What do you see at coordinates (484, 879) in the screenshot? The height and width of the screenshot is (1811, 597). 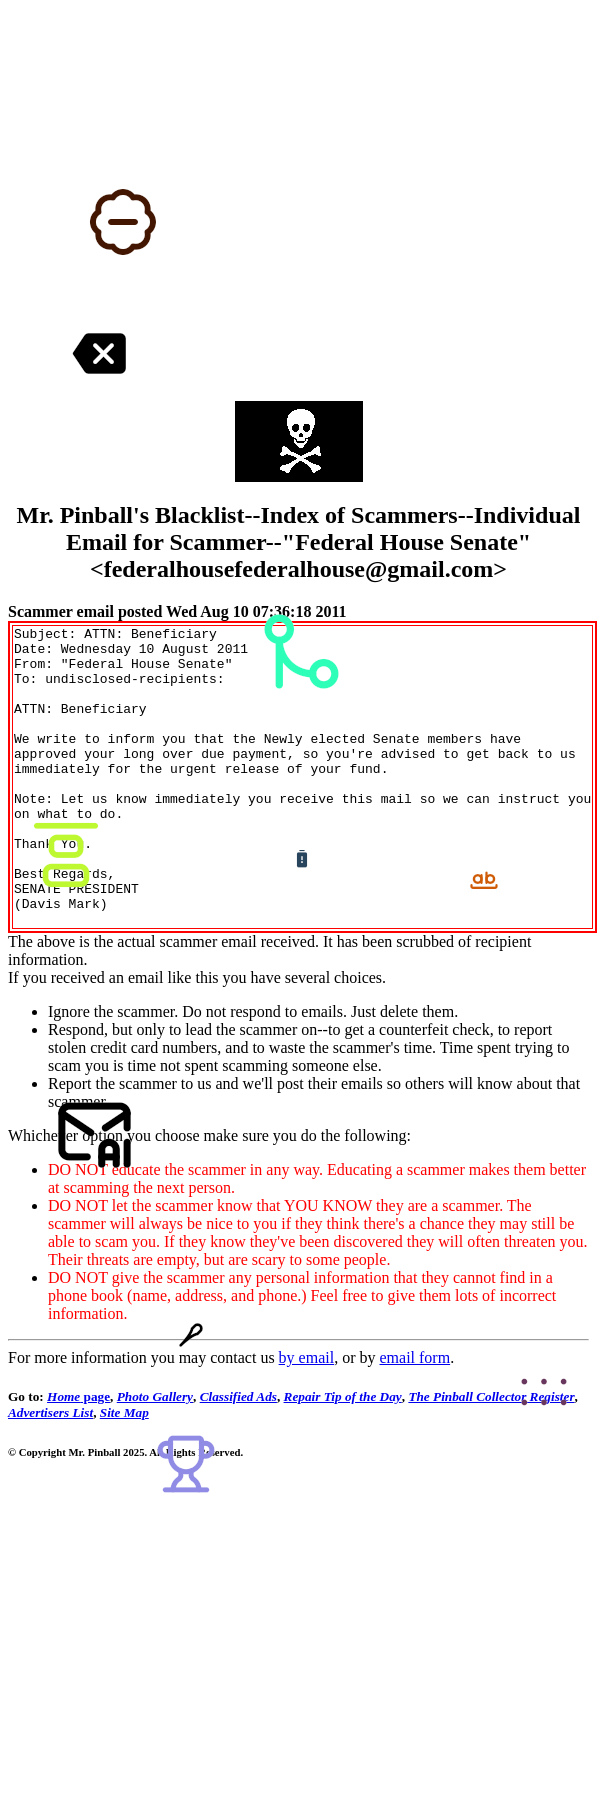 I see `toggle whole word matching in search` at bounding box center [484, 879].